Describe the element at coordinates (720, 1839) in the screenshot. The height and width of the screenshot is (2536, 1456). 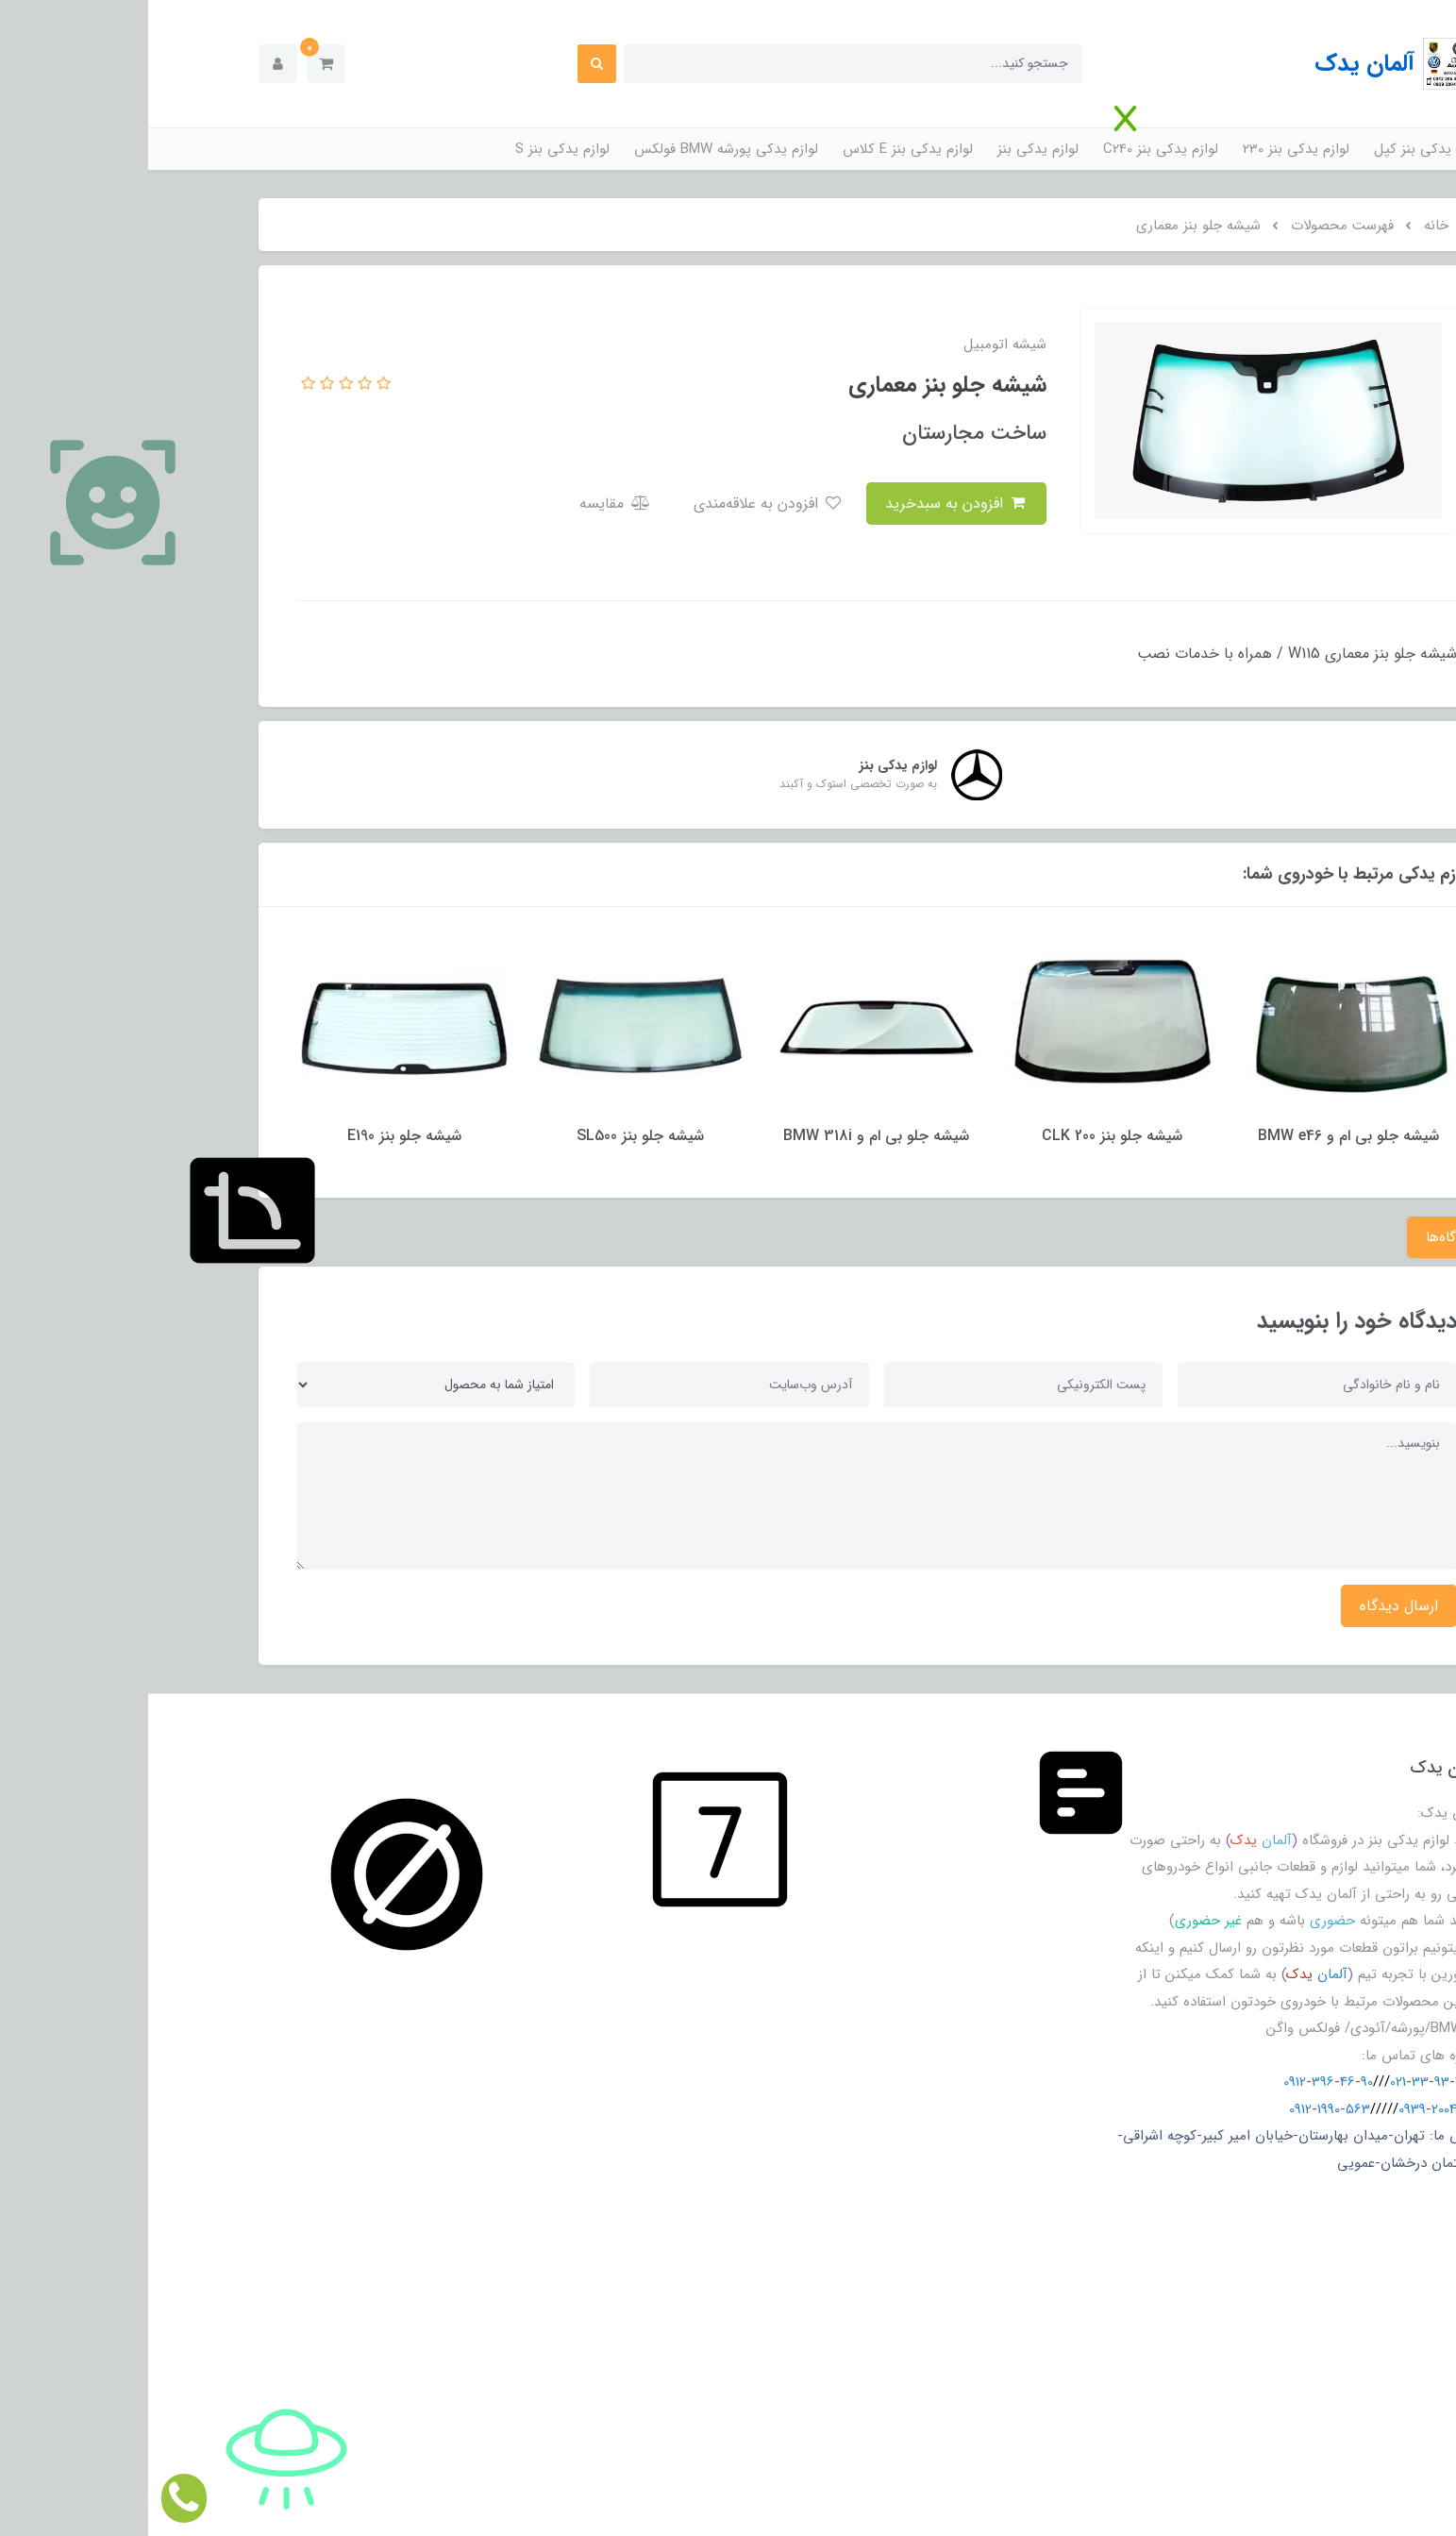
I see `indicates item number seven in a list or sequence` at that location.